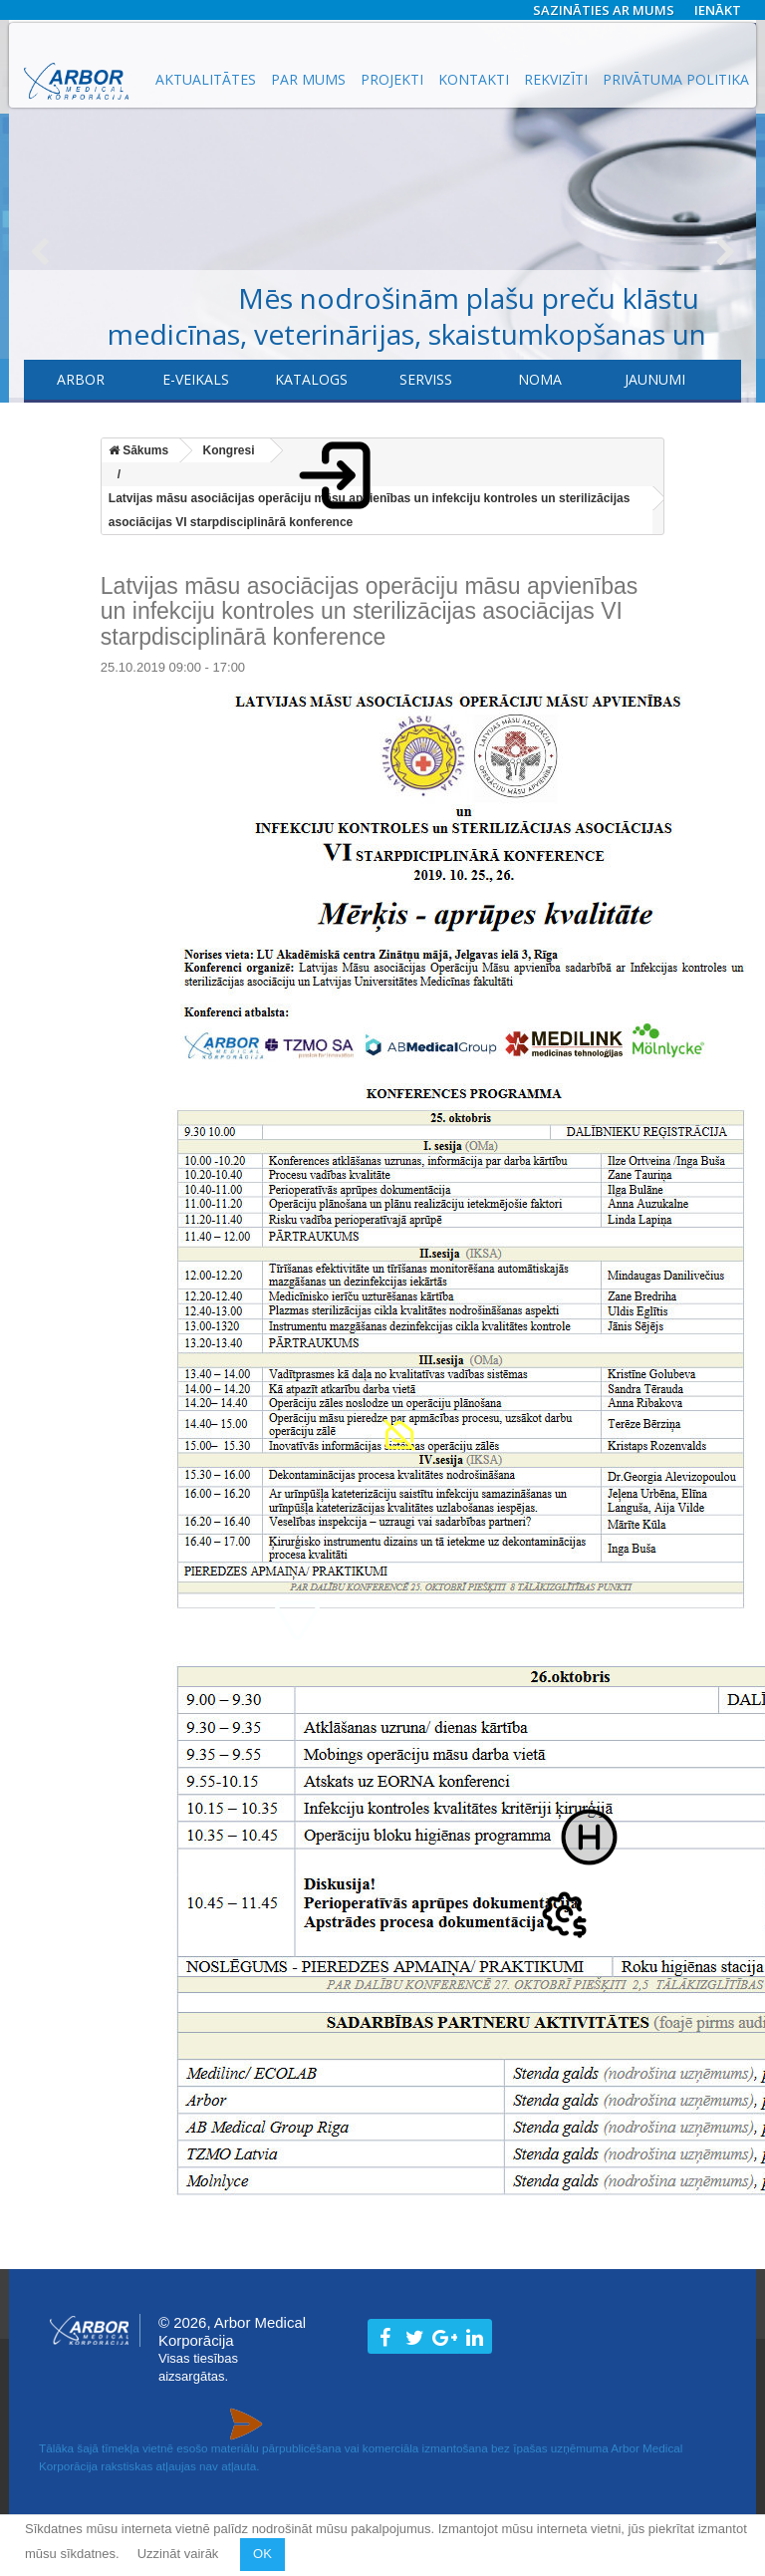 Image resolution: width=765 pixels, height=2576 pixels. I want to click on access payment or billing settings, so click(564, 1913).